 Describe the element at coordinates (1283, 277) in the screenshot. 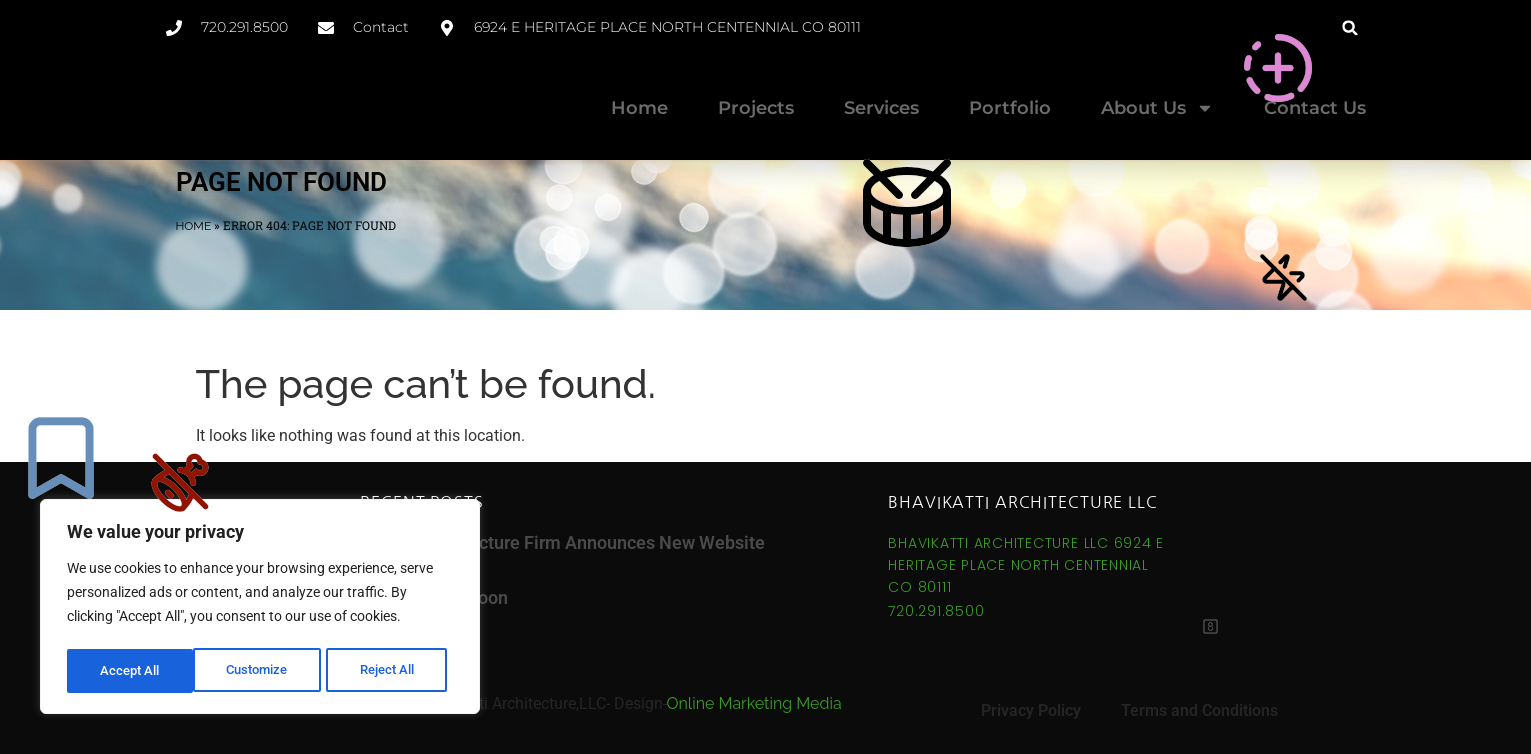

I see `disable flash or quick actions` at that location.